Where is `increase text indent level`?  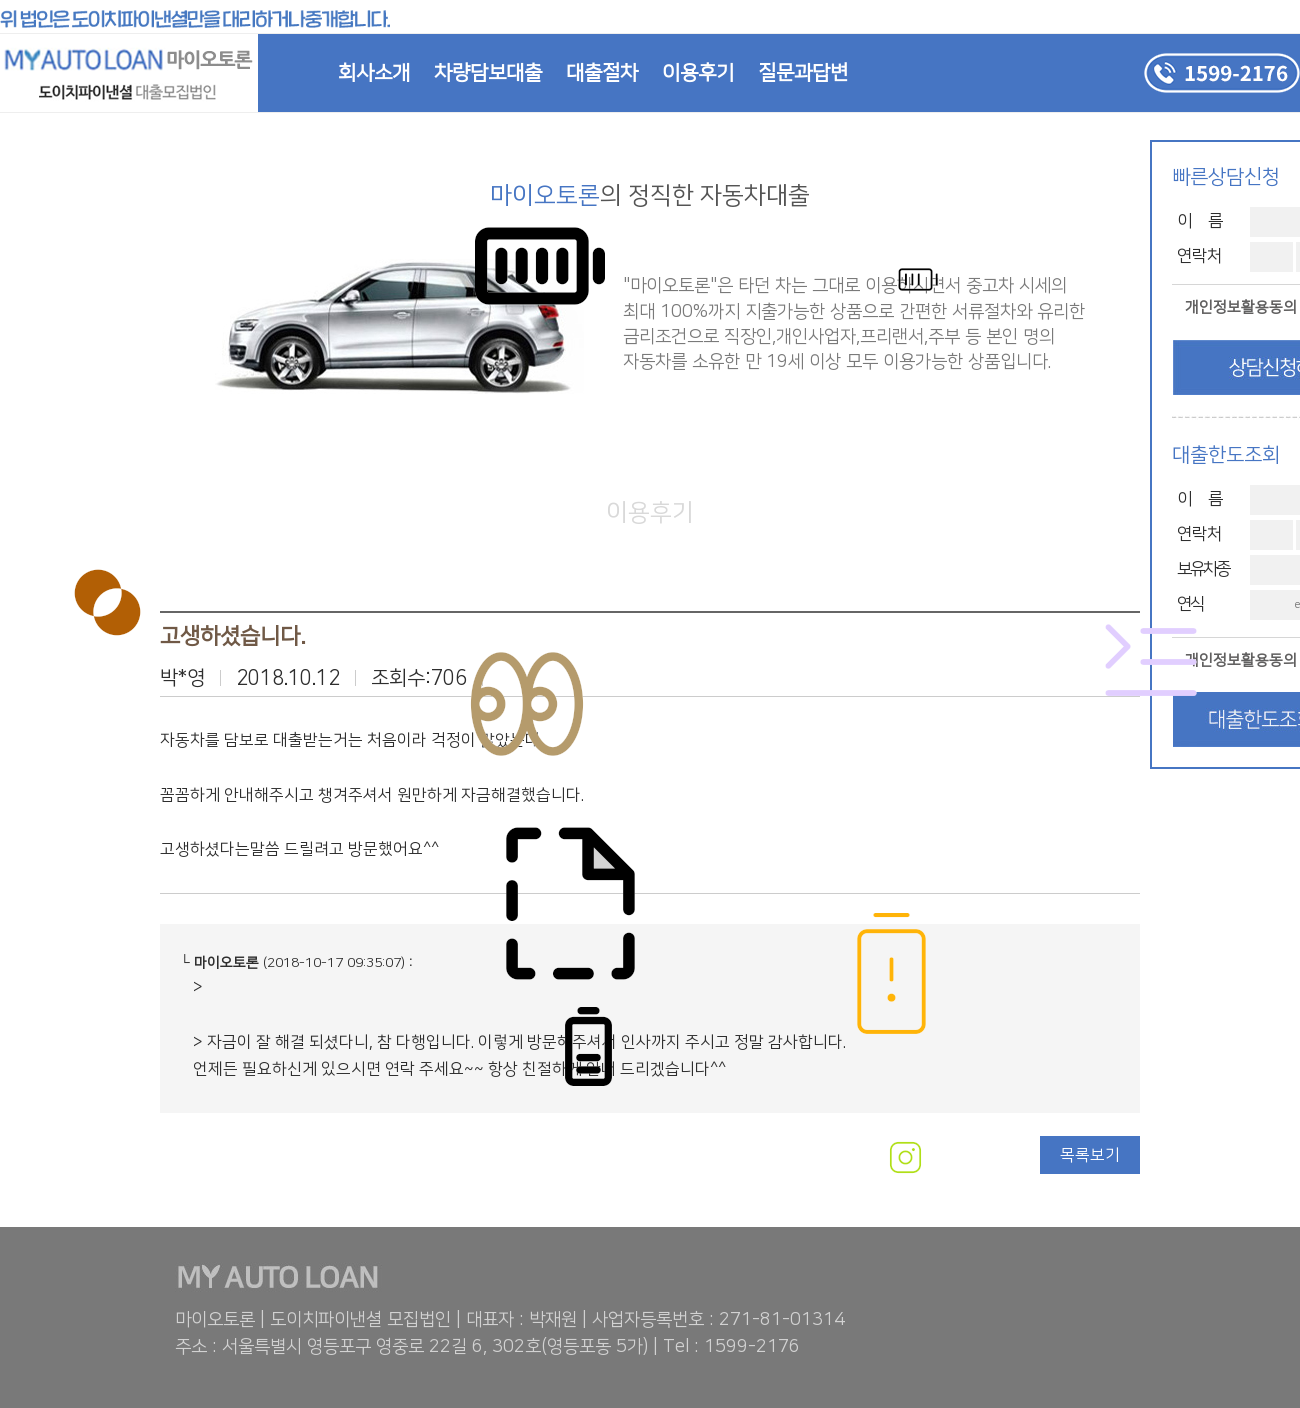 increase text indent level is located at coordinates (1151, 662).